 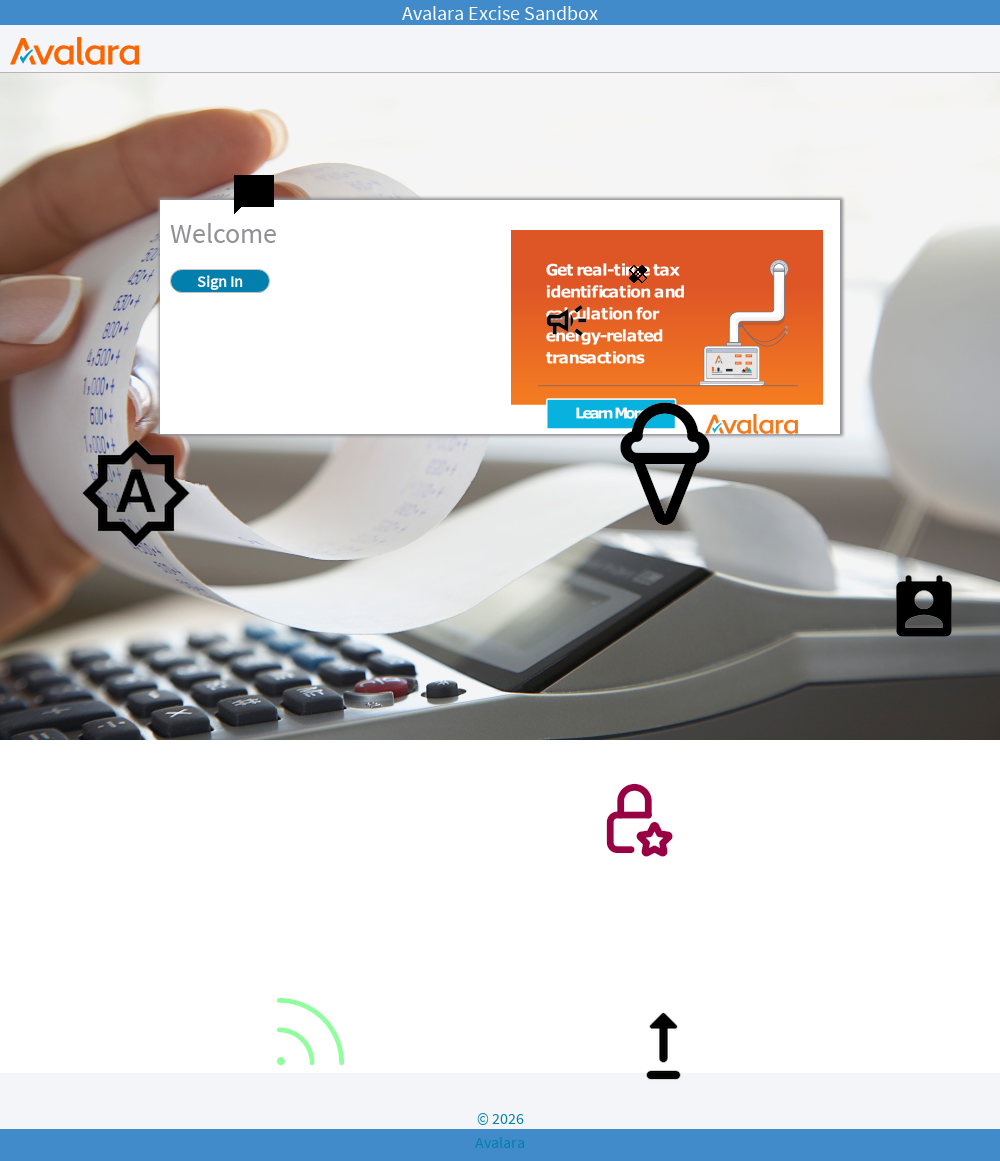 I want to click on upgrade to a newer version, so click(x=663, y=1045).